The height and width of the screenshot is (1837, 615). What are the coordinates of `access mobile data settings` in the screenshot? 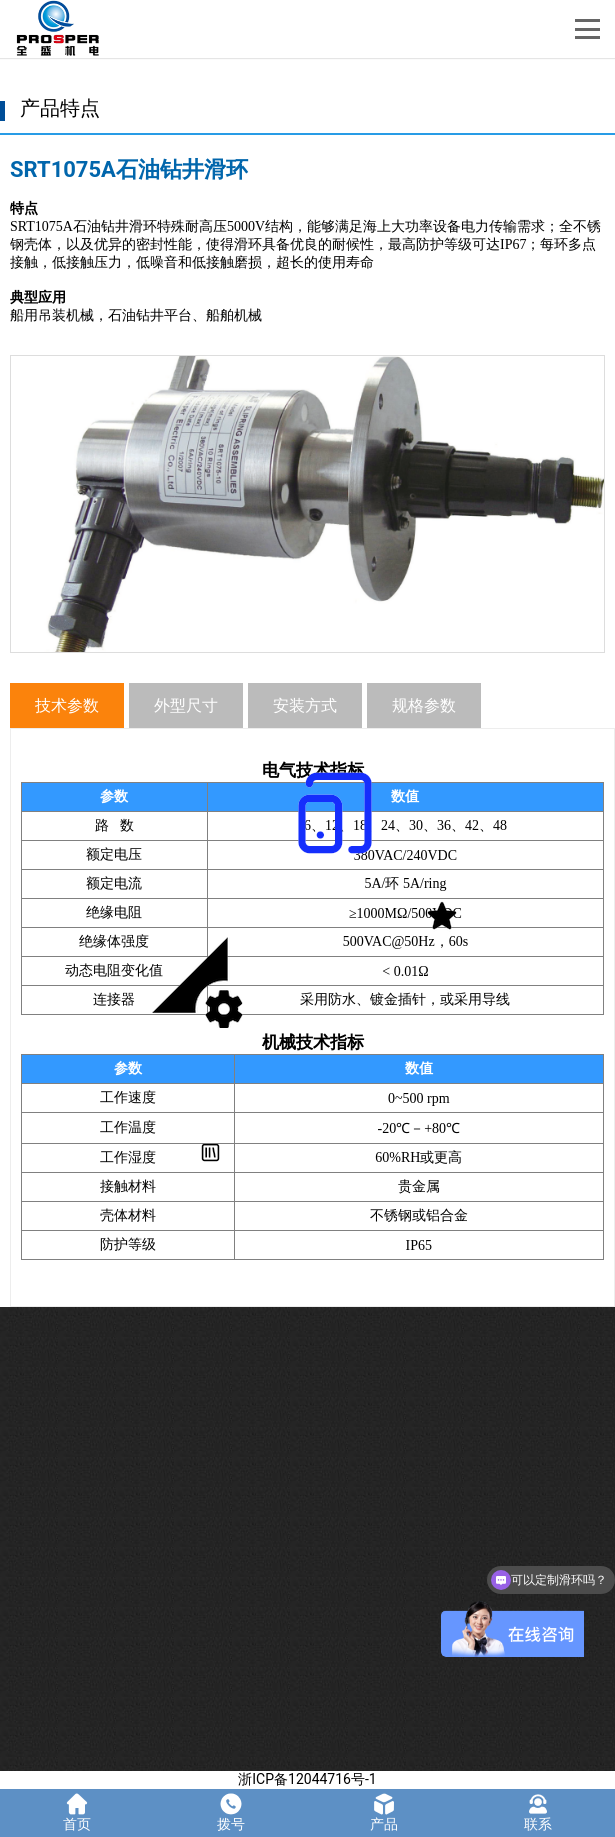 It's located at (197, 982).